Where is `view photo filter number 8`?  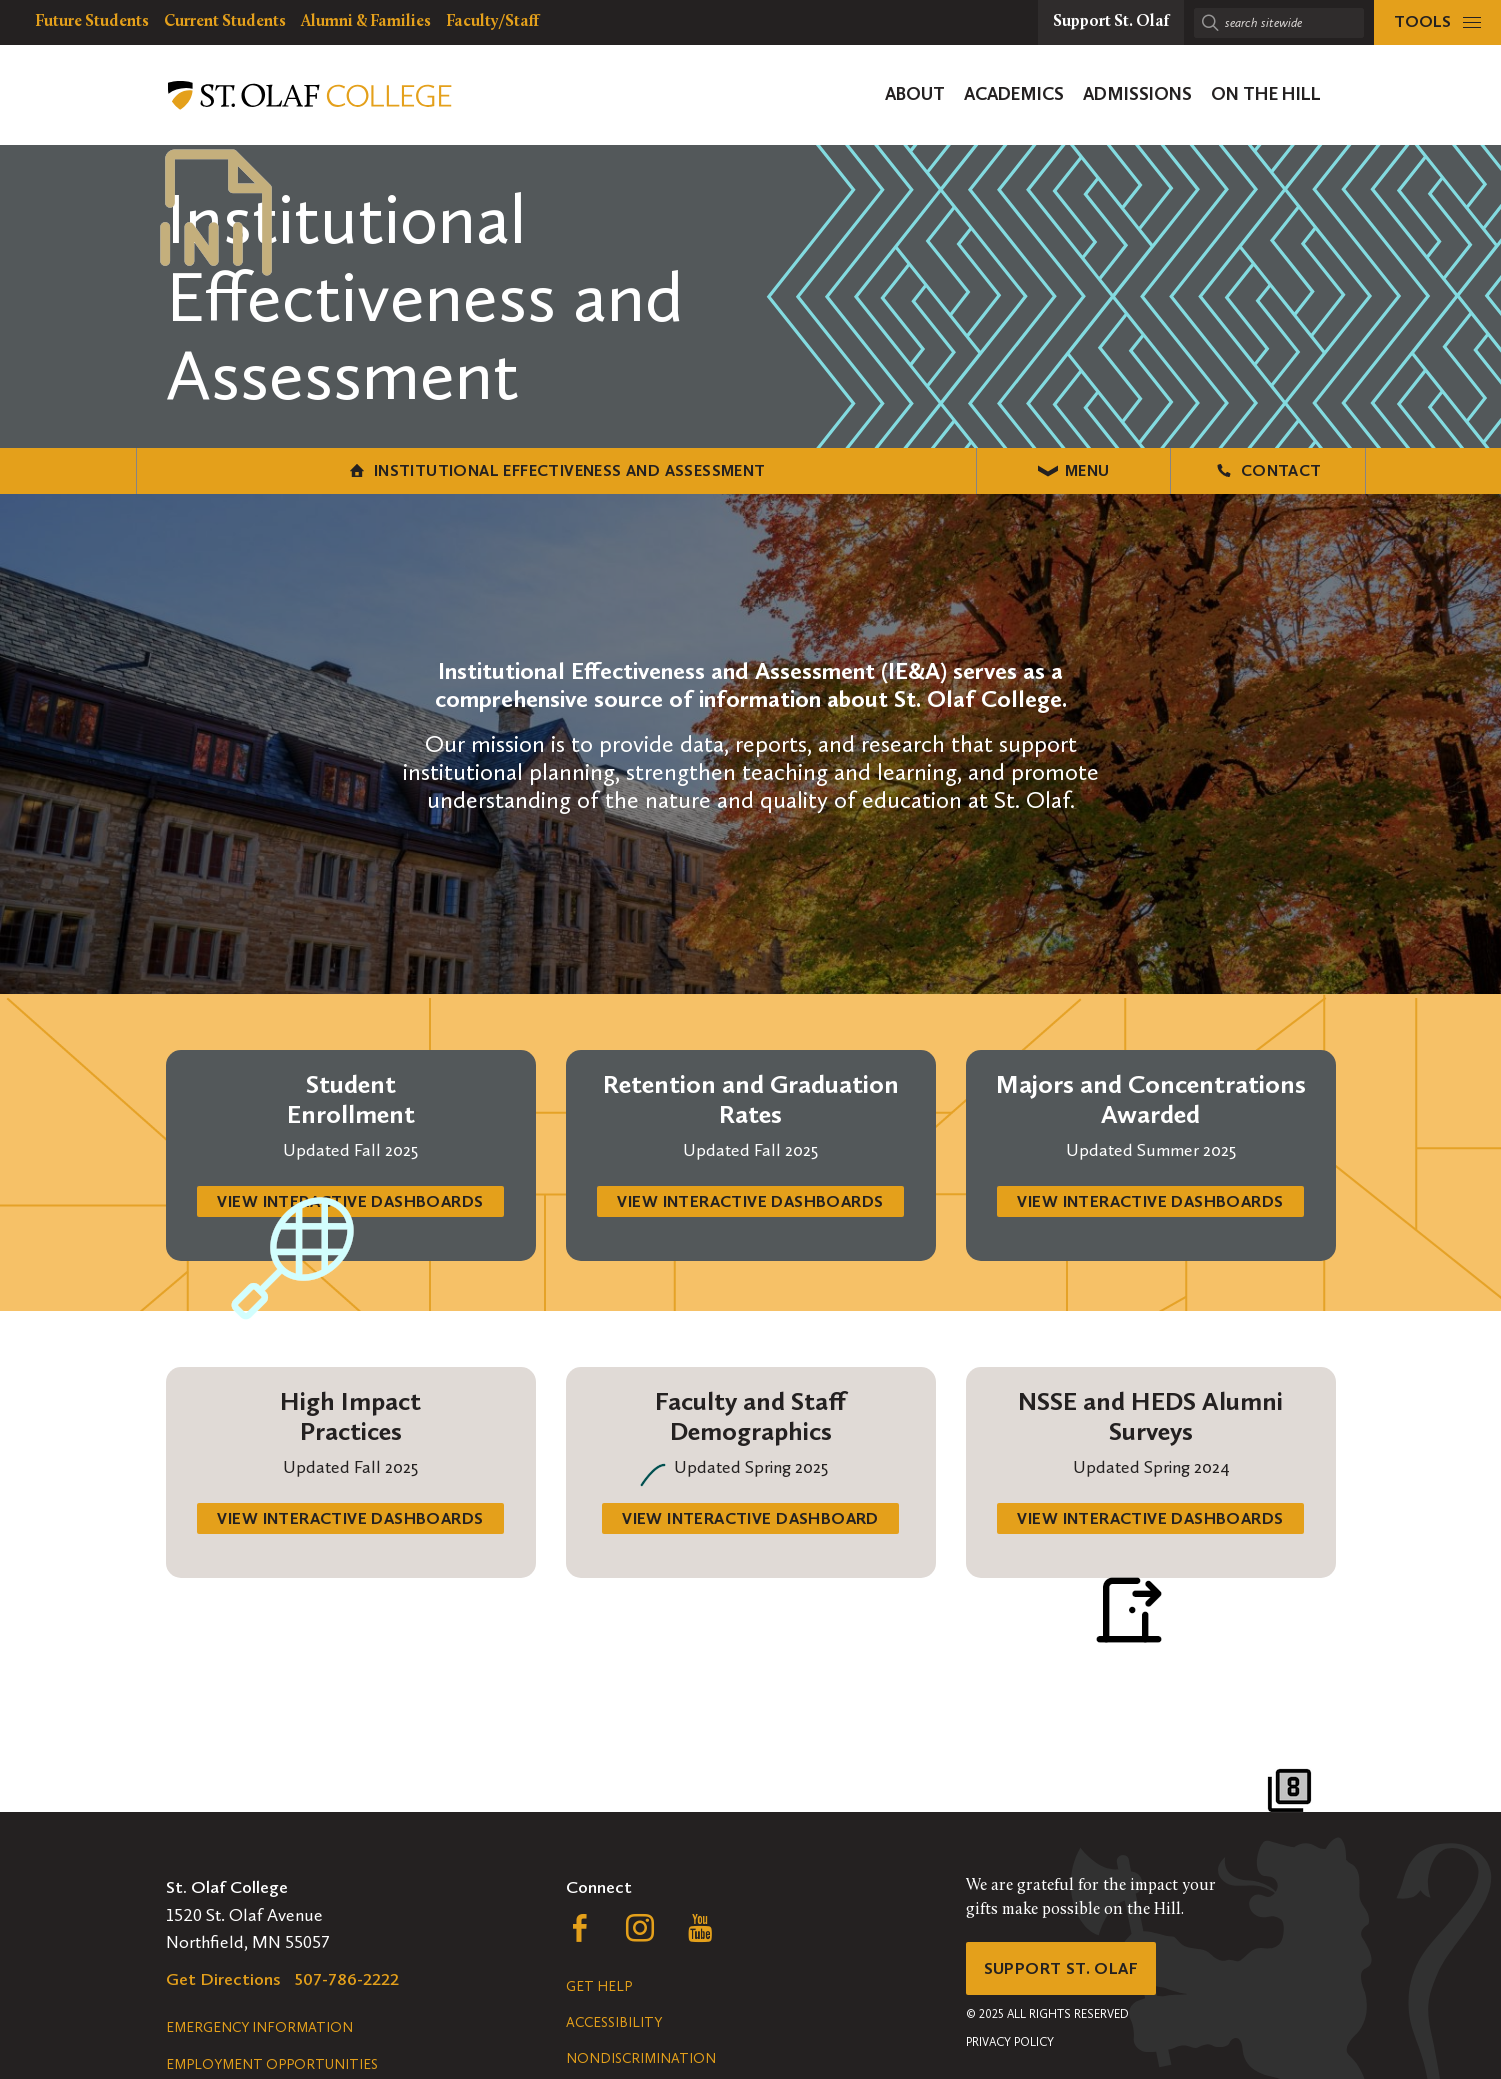
view photo filter number 8 is located at coordinates (1289, 1790).